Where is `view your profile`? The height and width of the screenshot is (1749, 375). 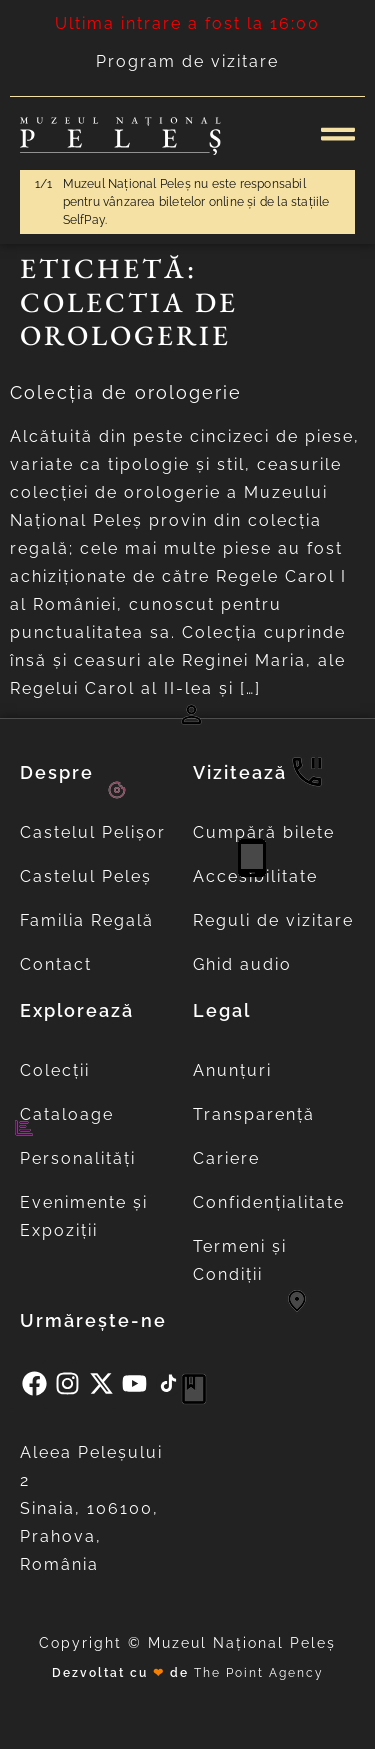
view your profile is located at coordinates (191, 714).